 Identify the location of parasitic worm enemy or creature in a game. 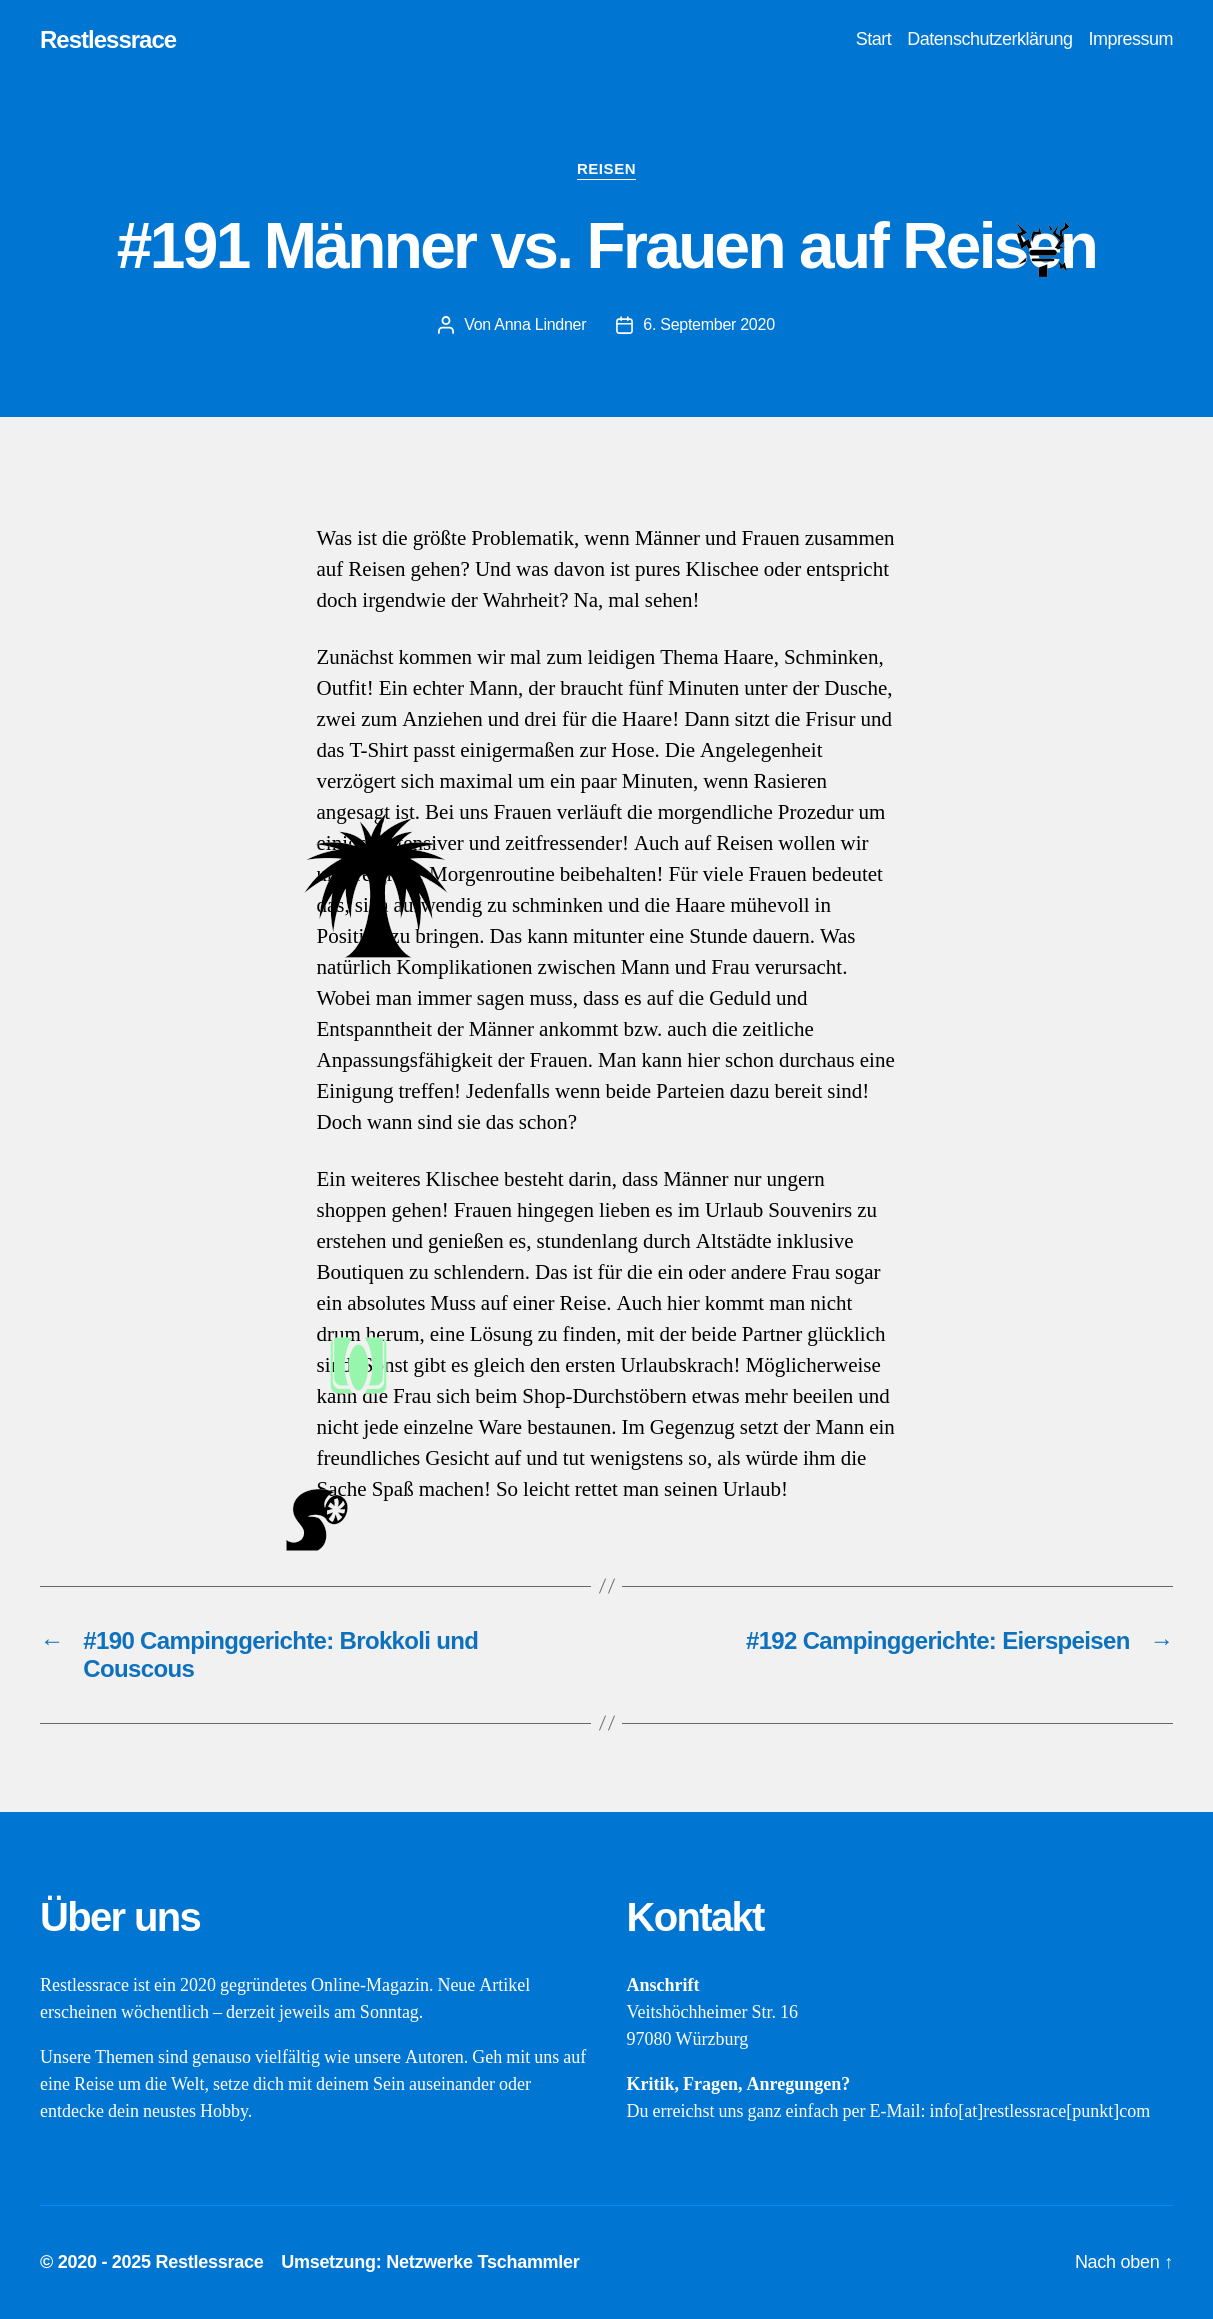
(317, 1520).